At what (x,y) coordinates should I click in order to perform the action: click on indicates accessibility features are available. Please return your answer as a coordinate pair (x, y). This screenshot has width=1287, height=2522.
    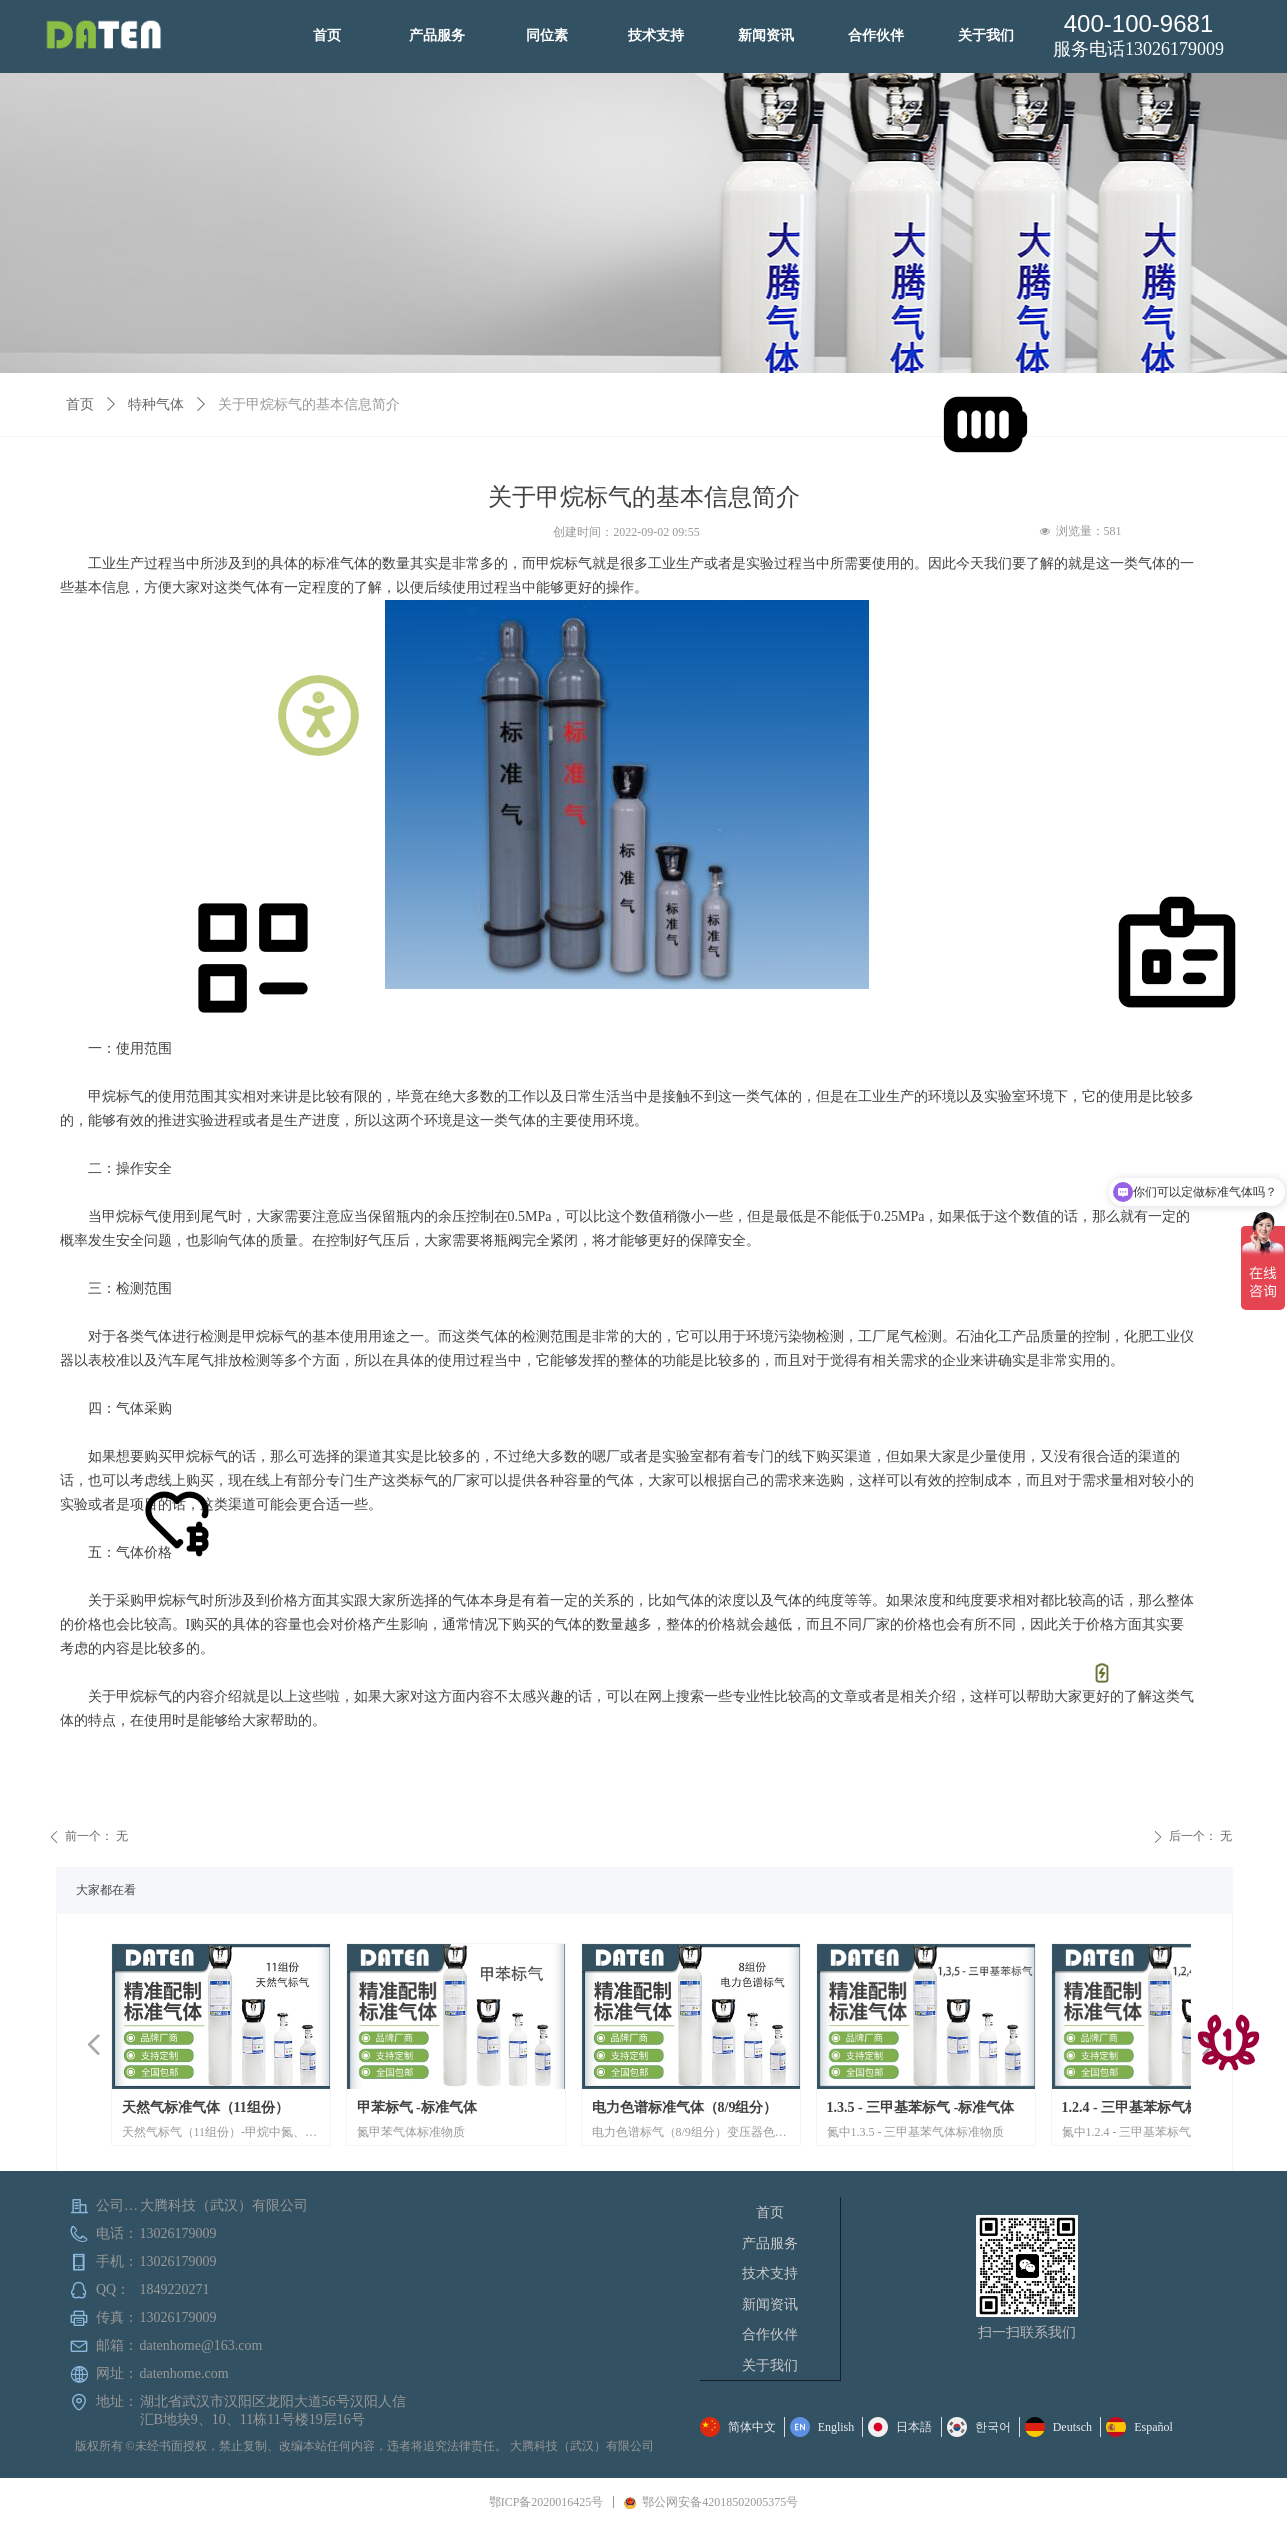
    Looking at the image, I should click on (318, 715).